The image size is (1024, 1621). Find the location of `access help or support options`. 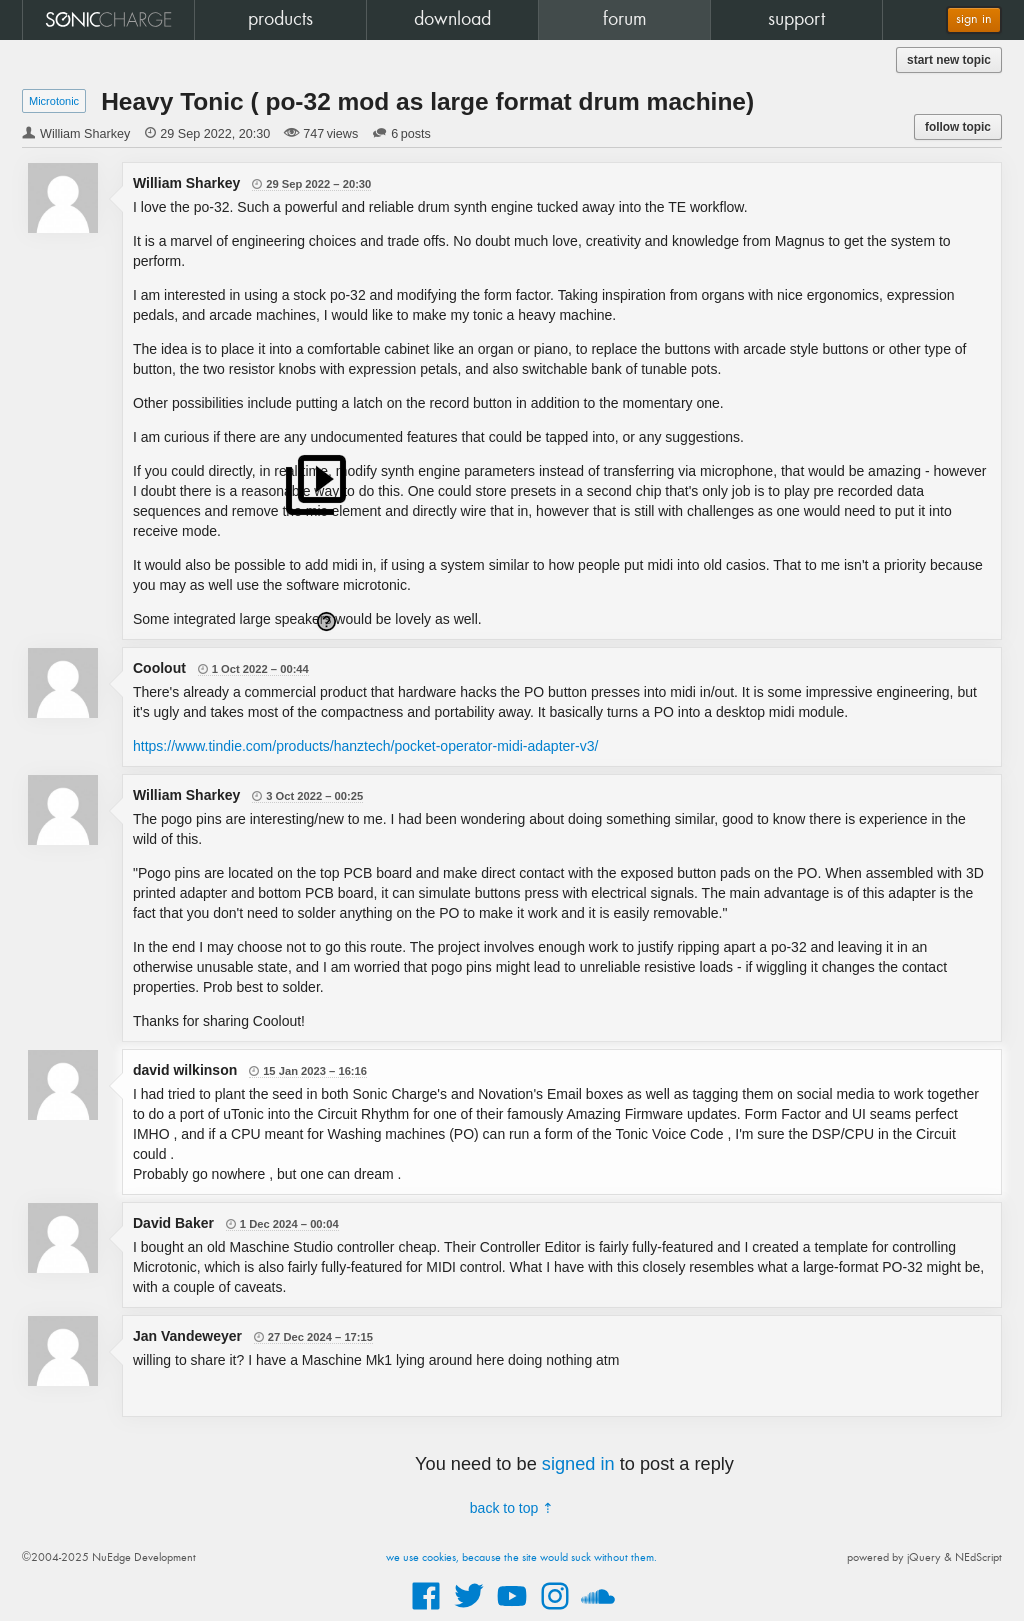

access help or support options is located at coordinates (326, 621).